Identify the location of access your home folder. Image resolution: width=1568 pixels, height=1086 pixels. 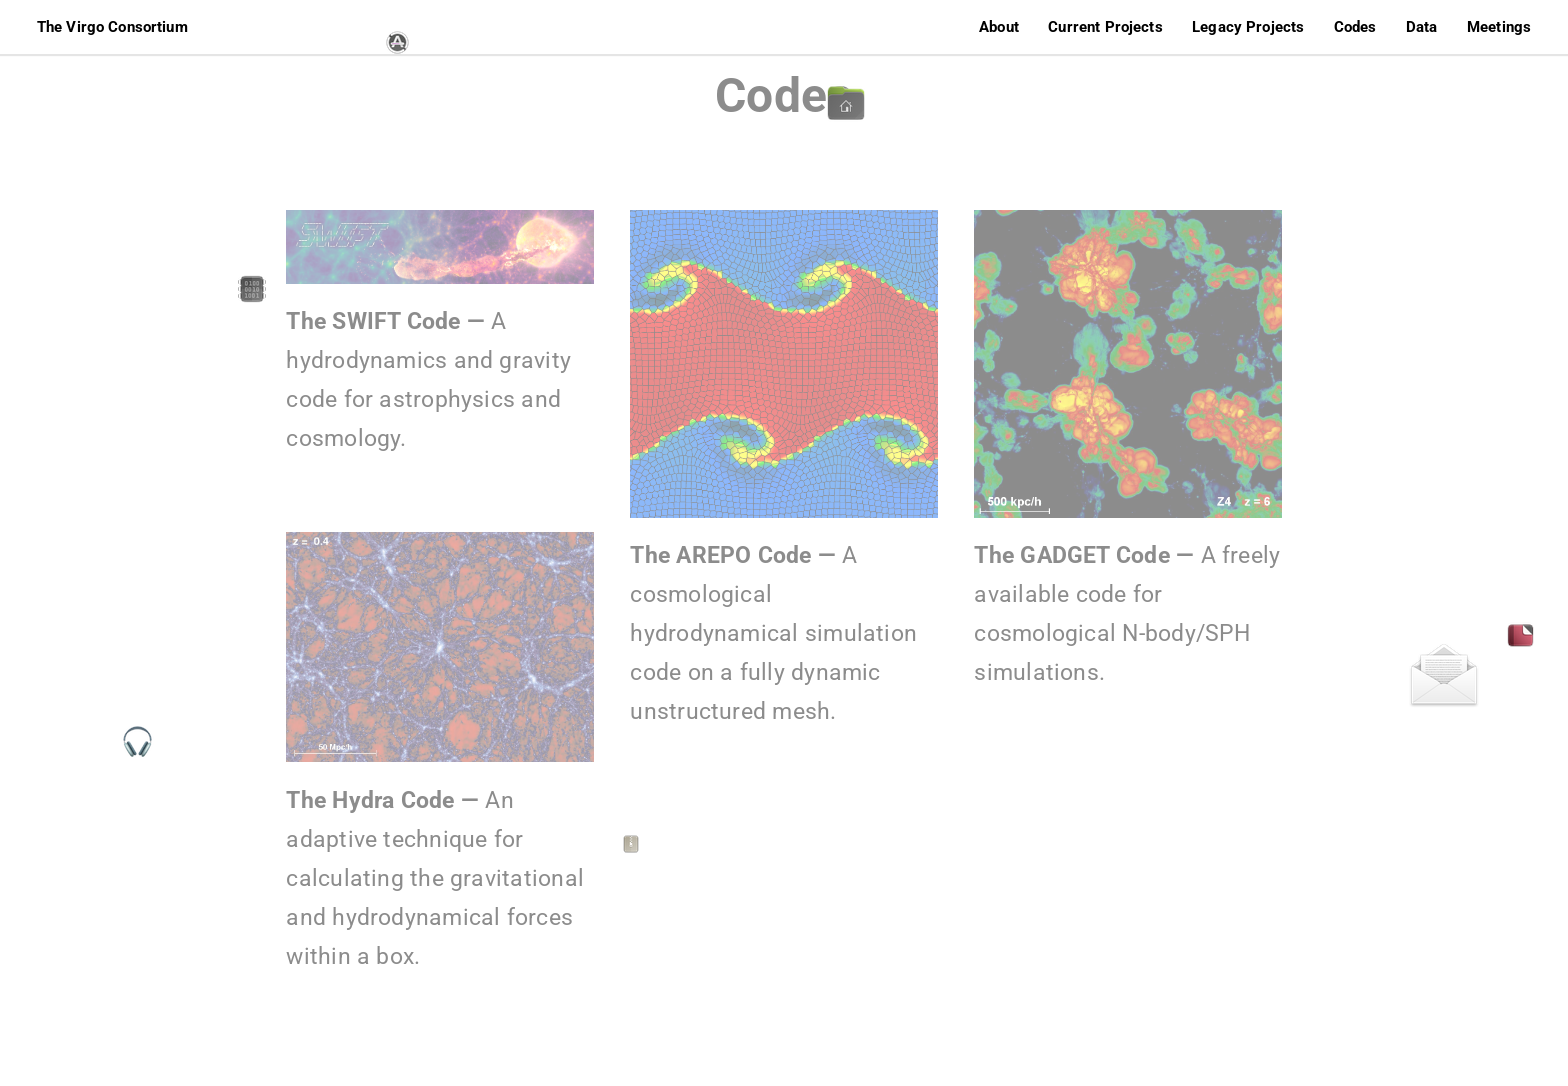
(846, 103).